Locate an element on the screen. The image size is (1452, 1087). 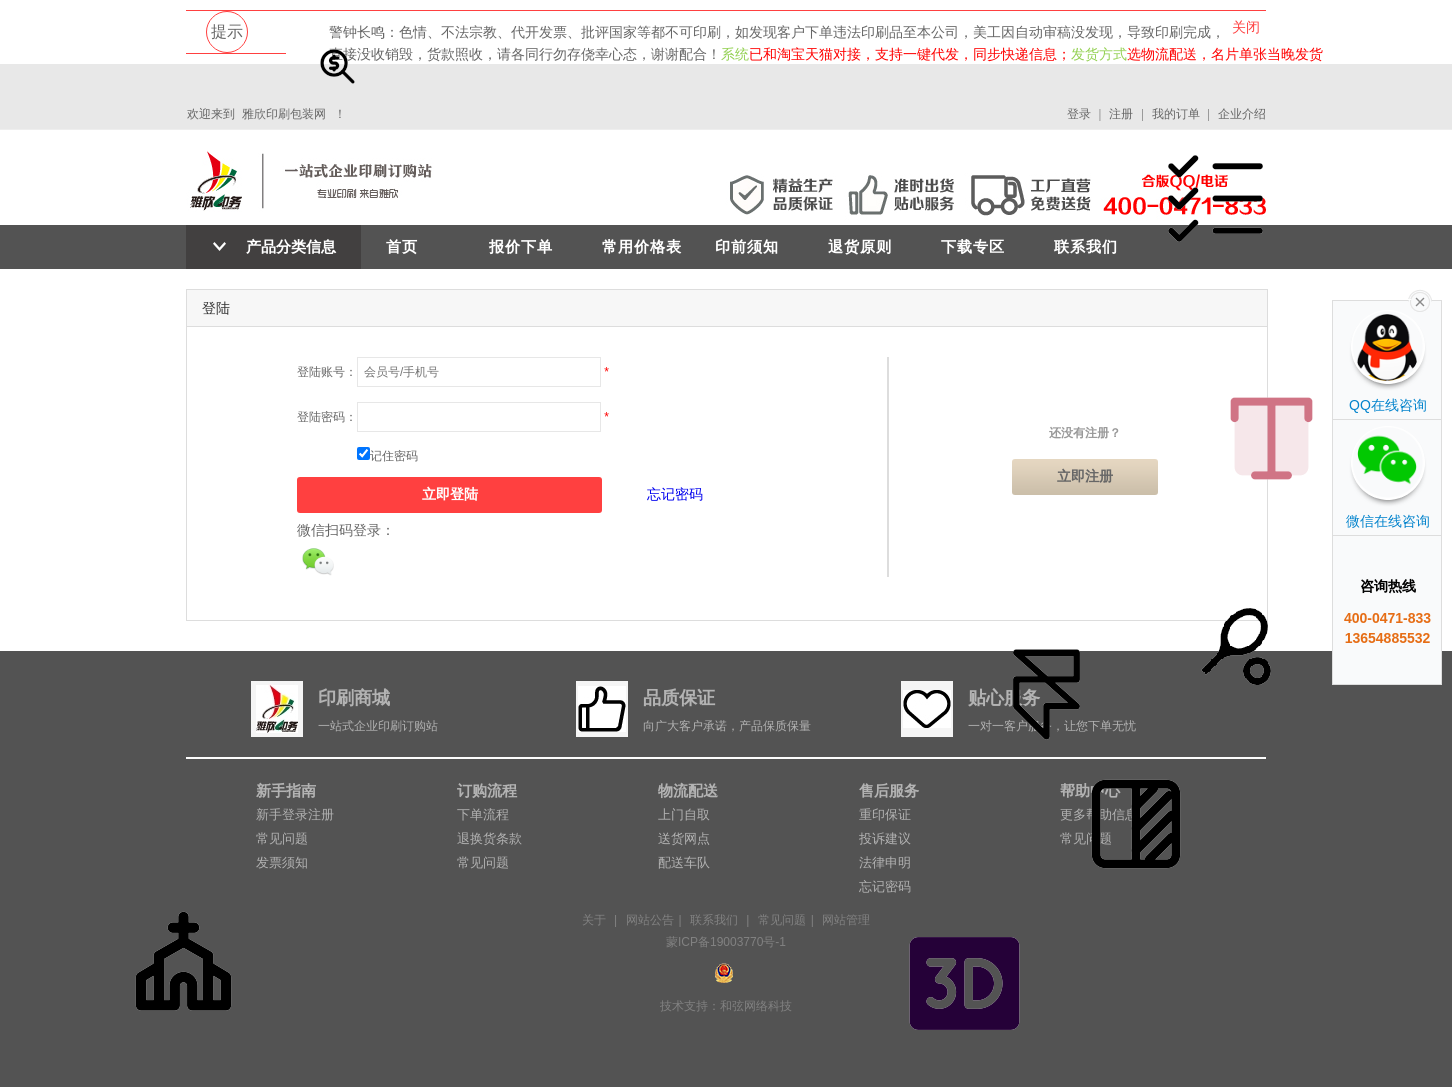
search for pricing or cost information is located at coordinates (337, 66).